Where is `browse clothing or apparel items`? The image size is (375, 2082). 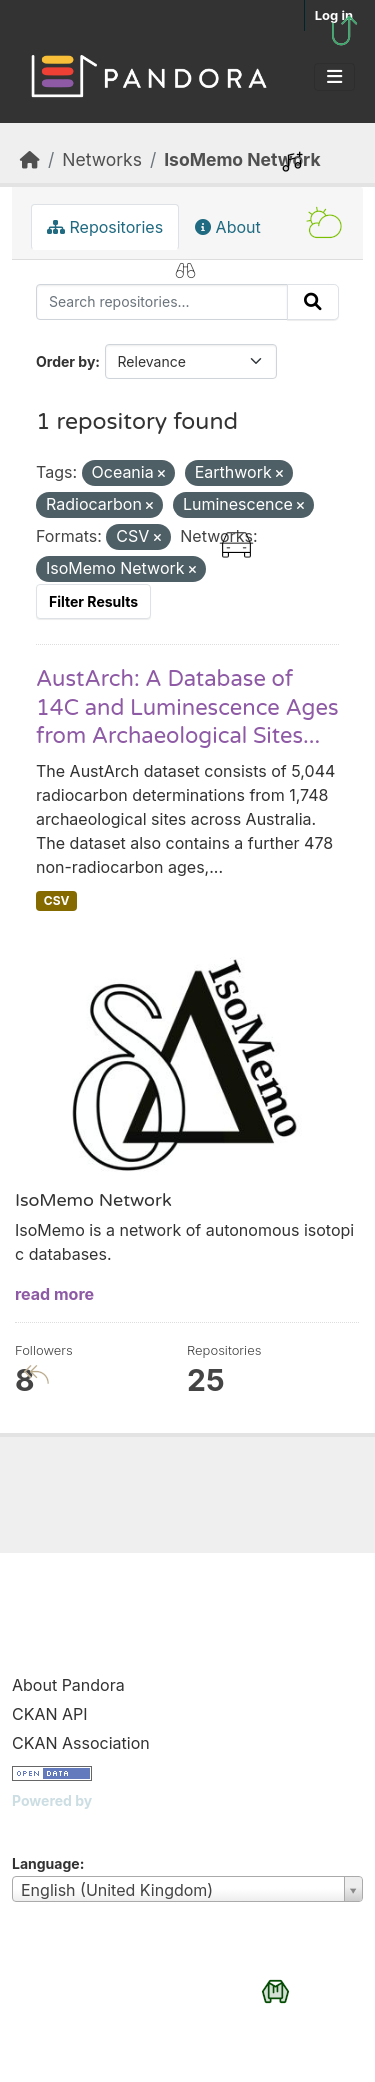 browse clothing or apparel items is located at coordinates (275, 1991).